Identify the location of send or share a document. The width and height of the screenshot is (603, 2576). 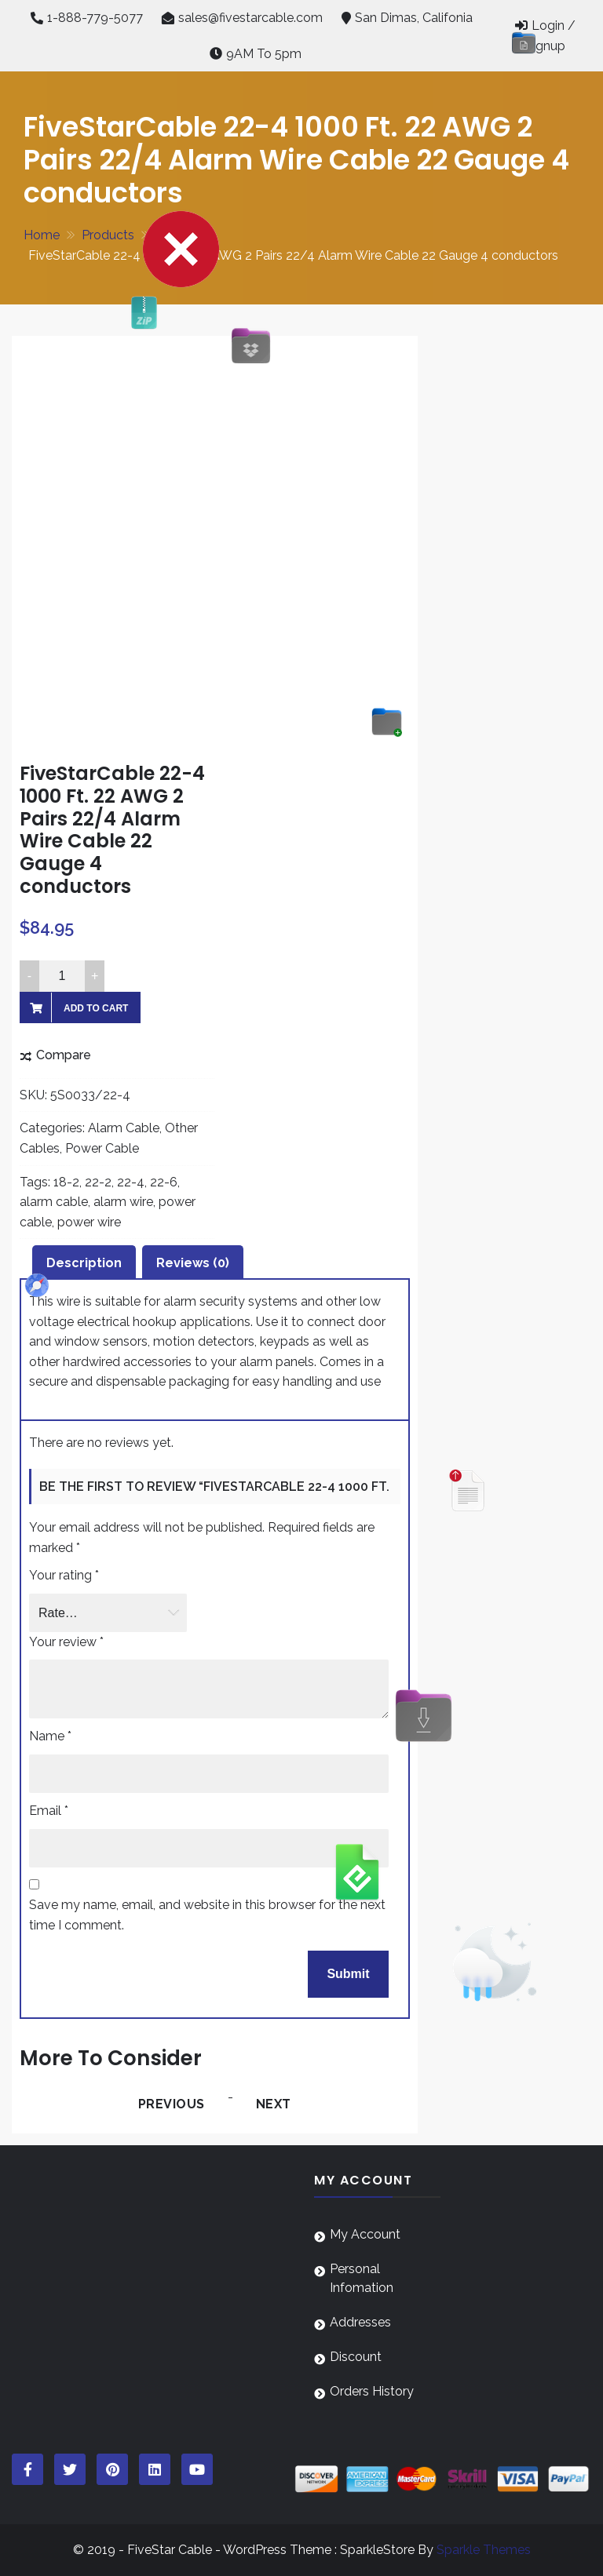
(468, 1491).